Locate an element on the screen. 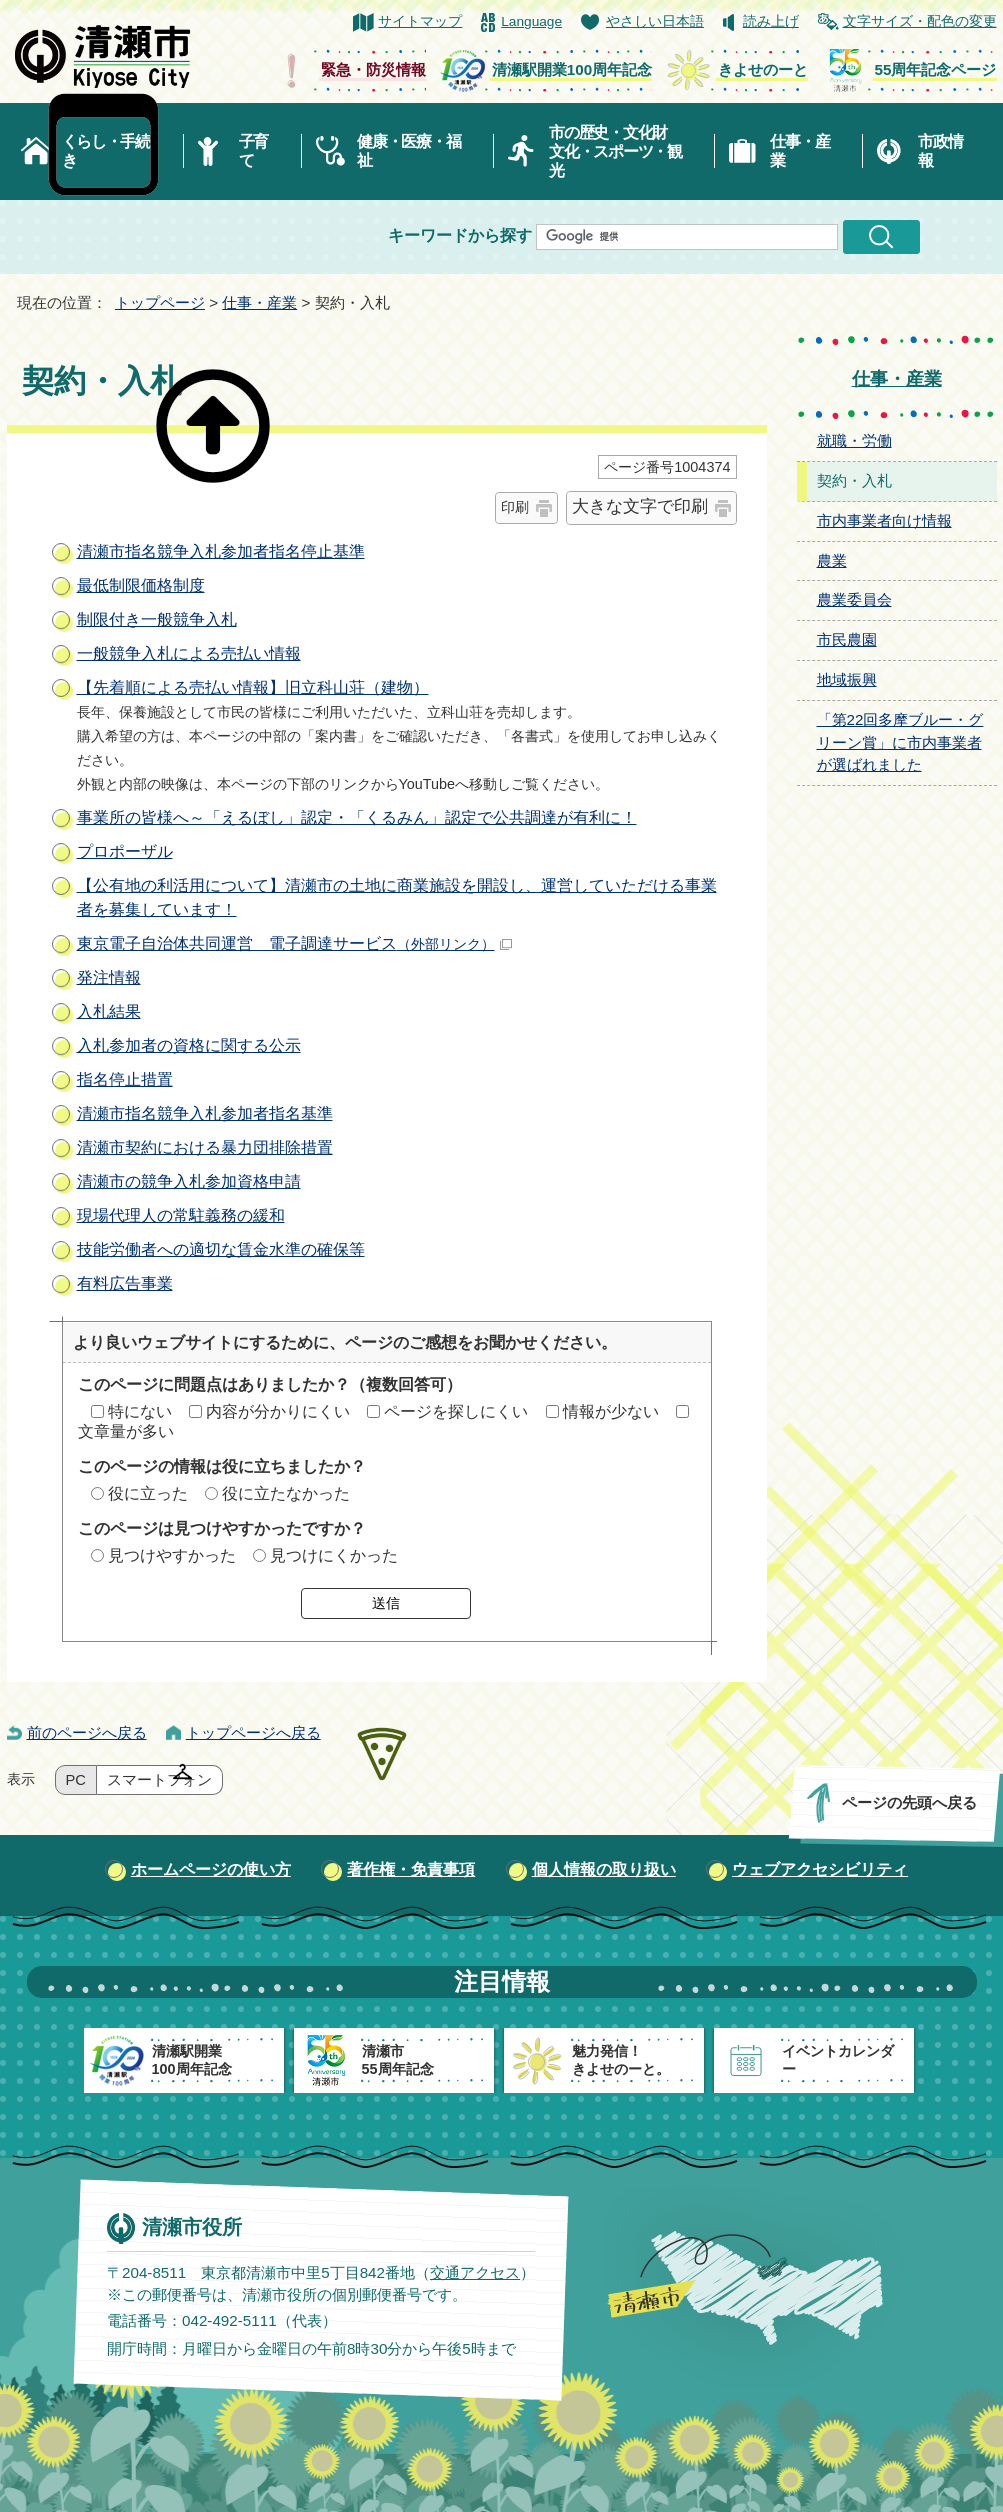 This screenshot has height=2512, width=1003. open multiple browser windows is located at coordinates (103, 144).